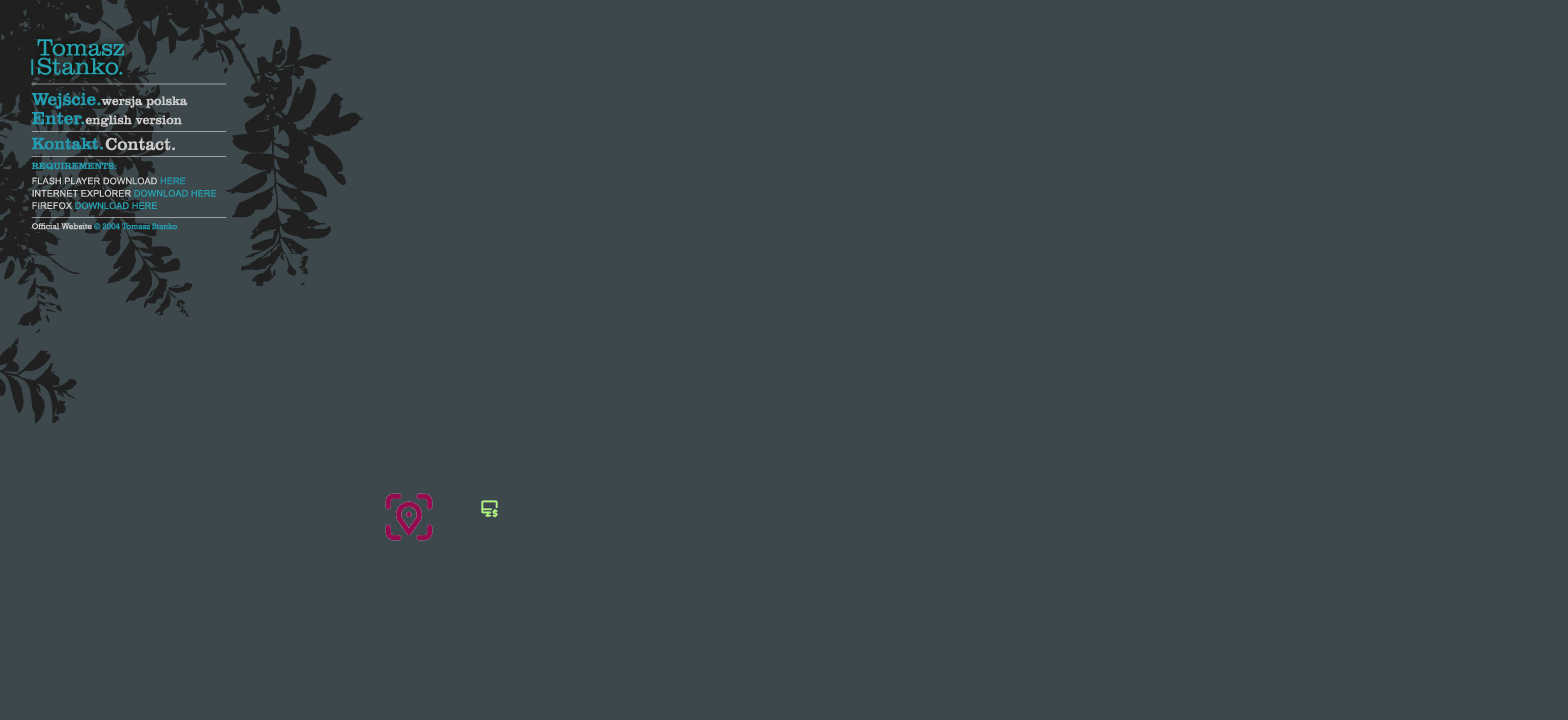  I want to click on activate live view mode for real-time location tracking, so click(409, 517).